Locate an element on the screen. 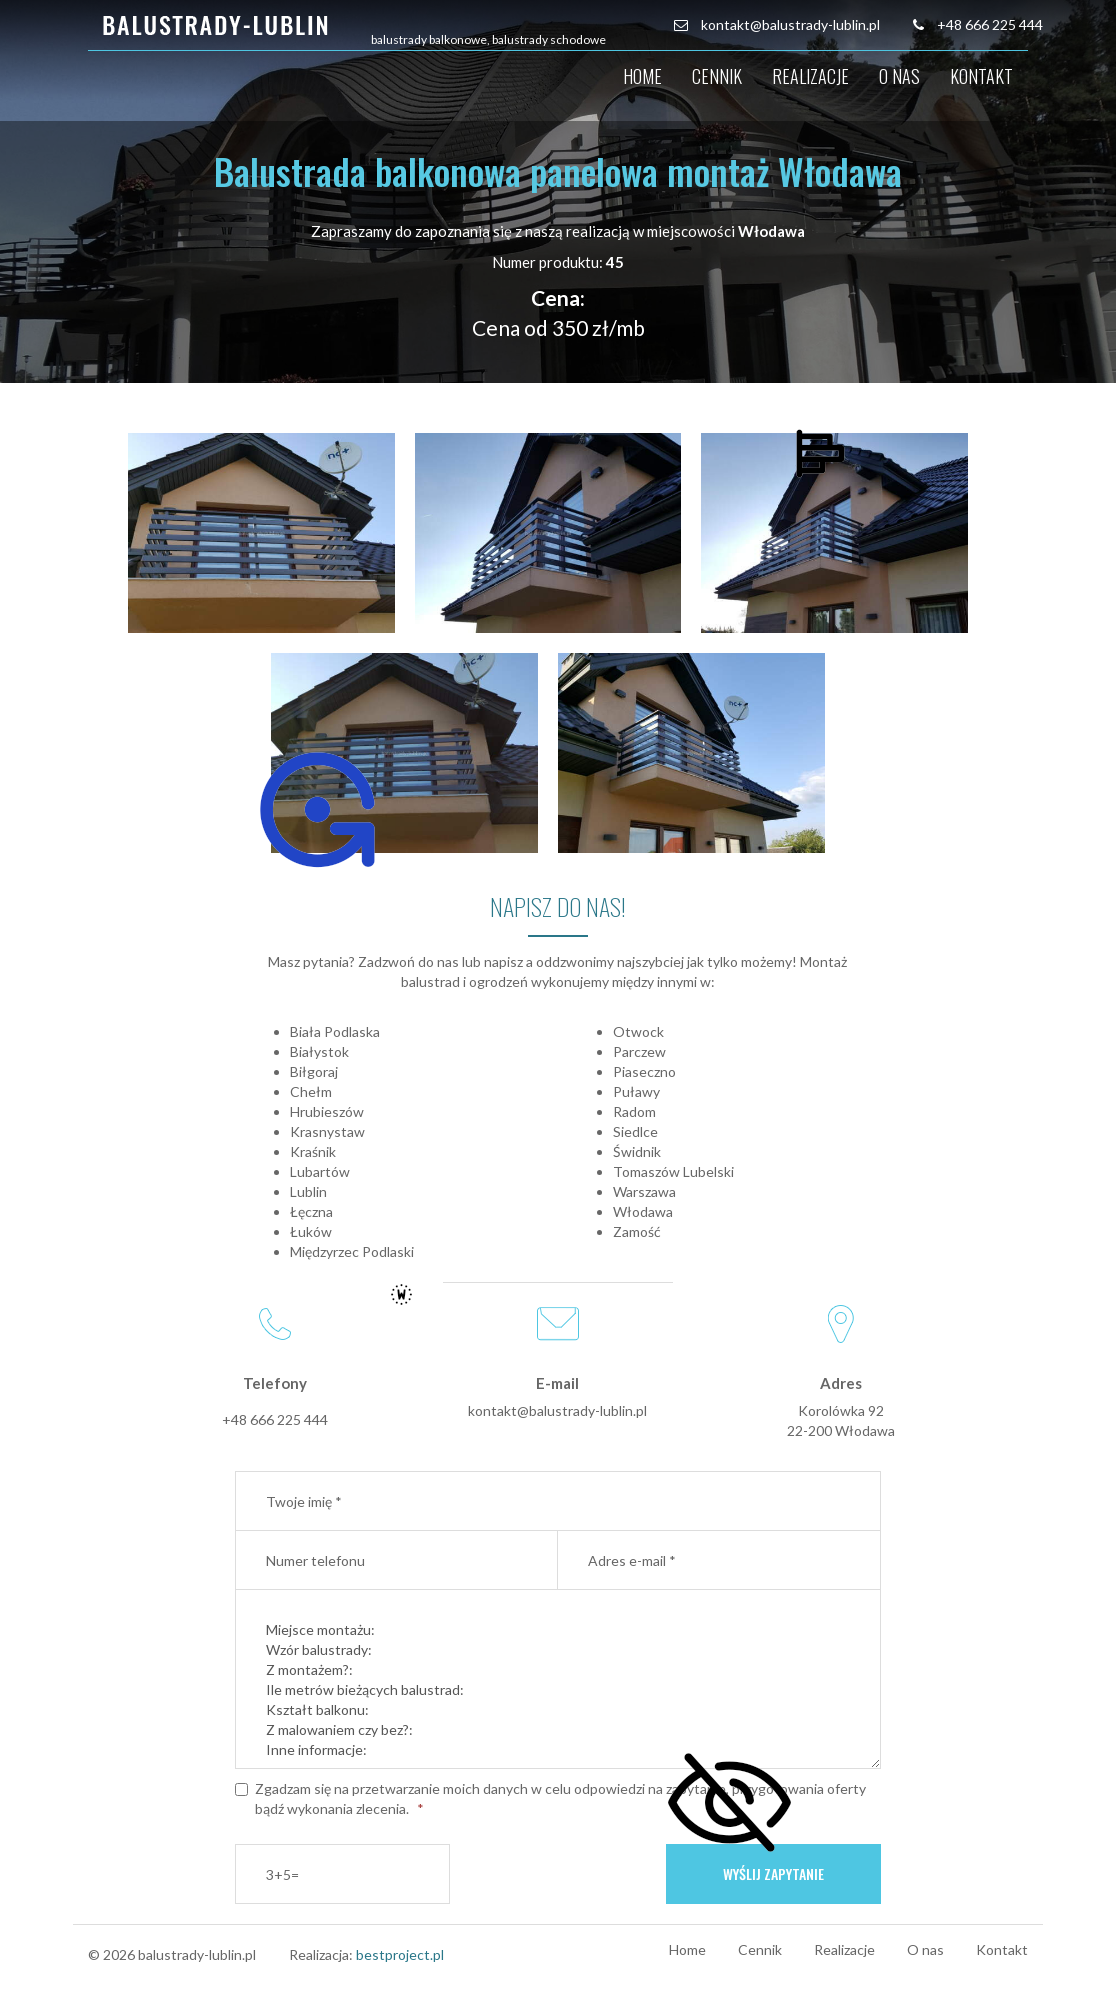 The width and height of the screenshot is (1116, 2005). rotate or refresh content is located at coordinates (317, 809).